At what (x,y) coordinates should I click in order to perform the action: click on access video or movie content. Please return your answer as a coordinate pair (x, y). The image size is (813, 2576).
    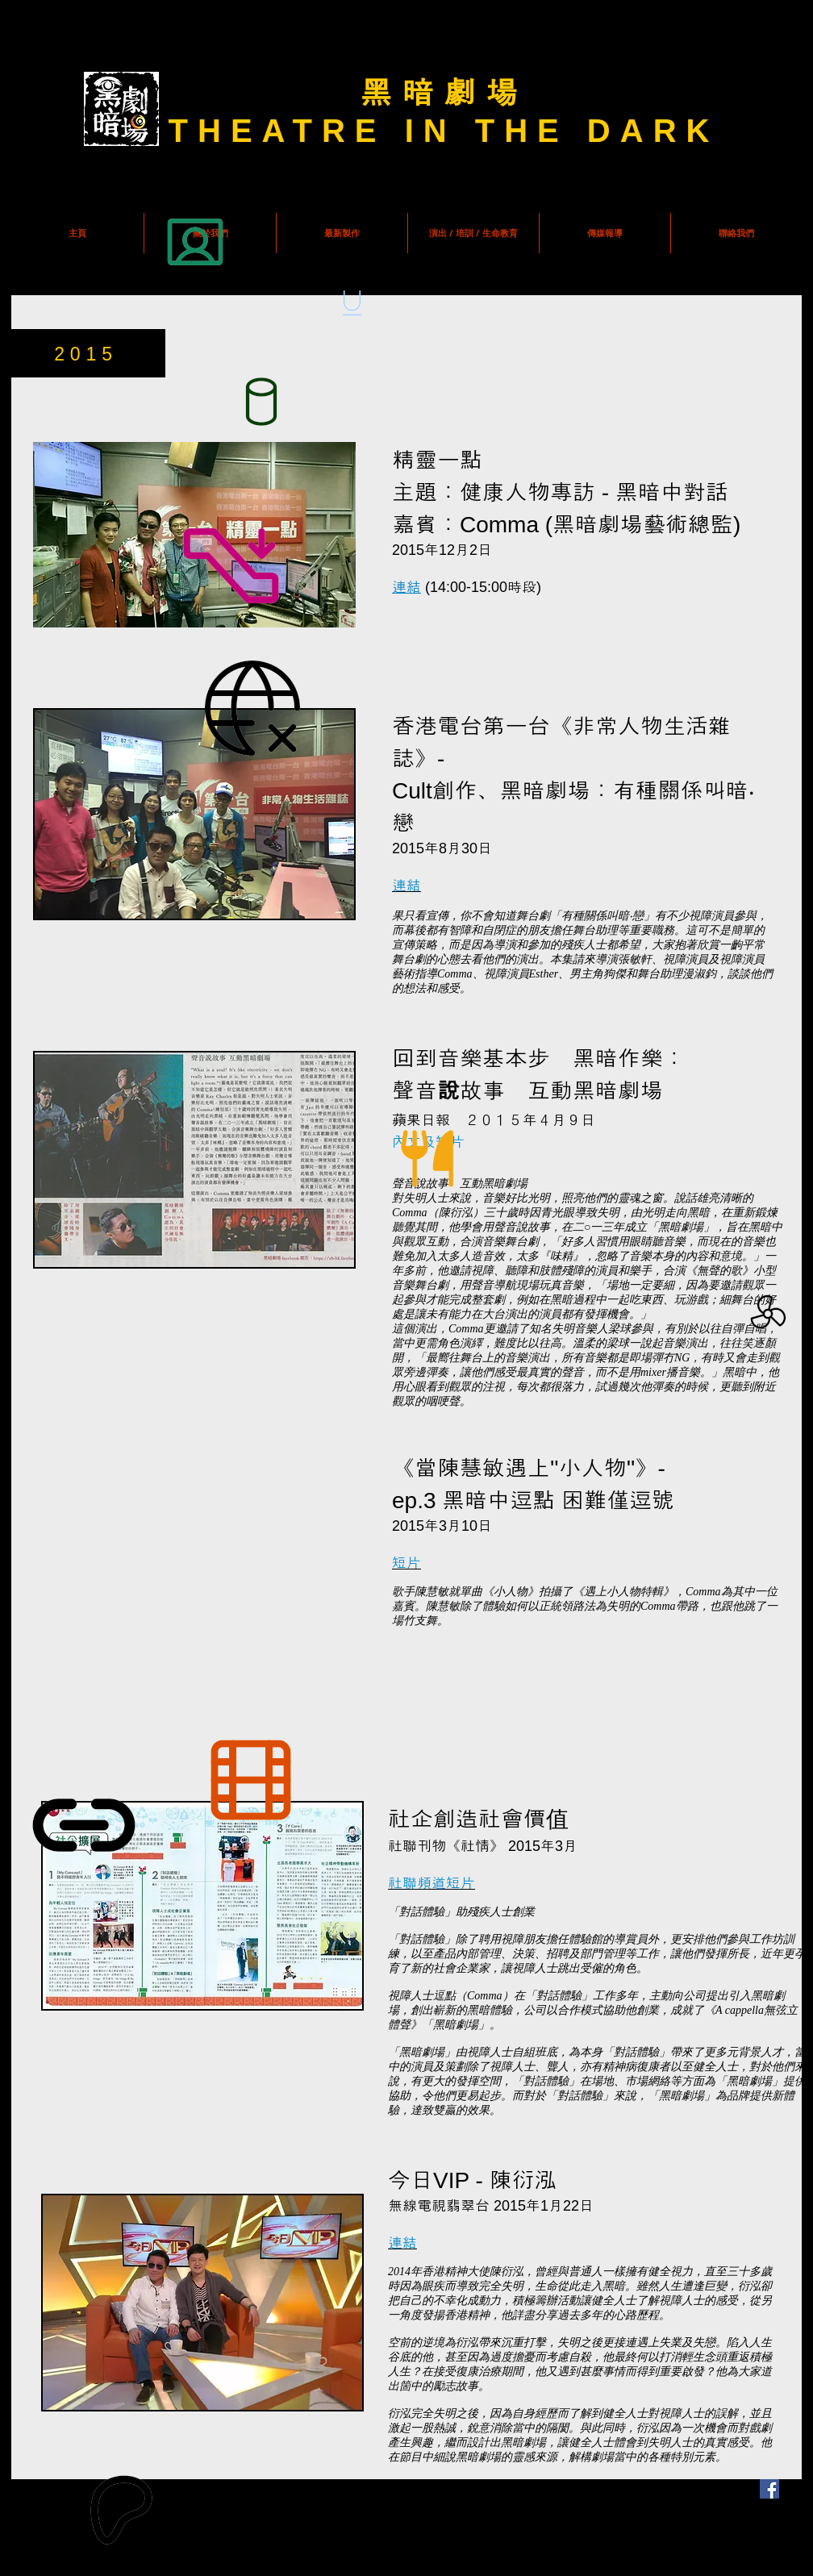
    Looking at the image, I should click on (251, 1780).